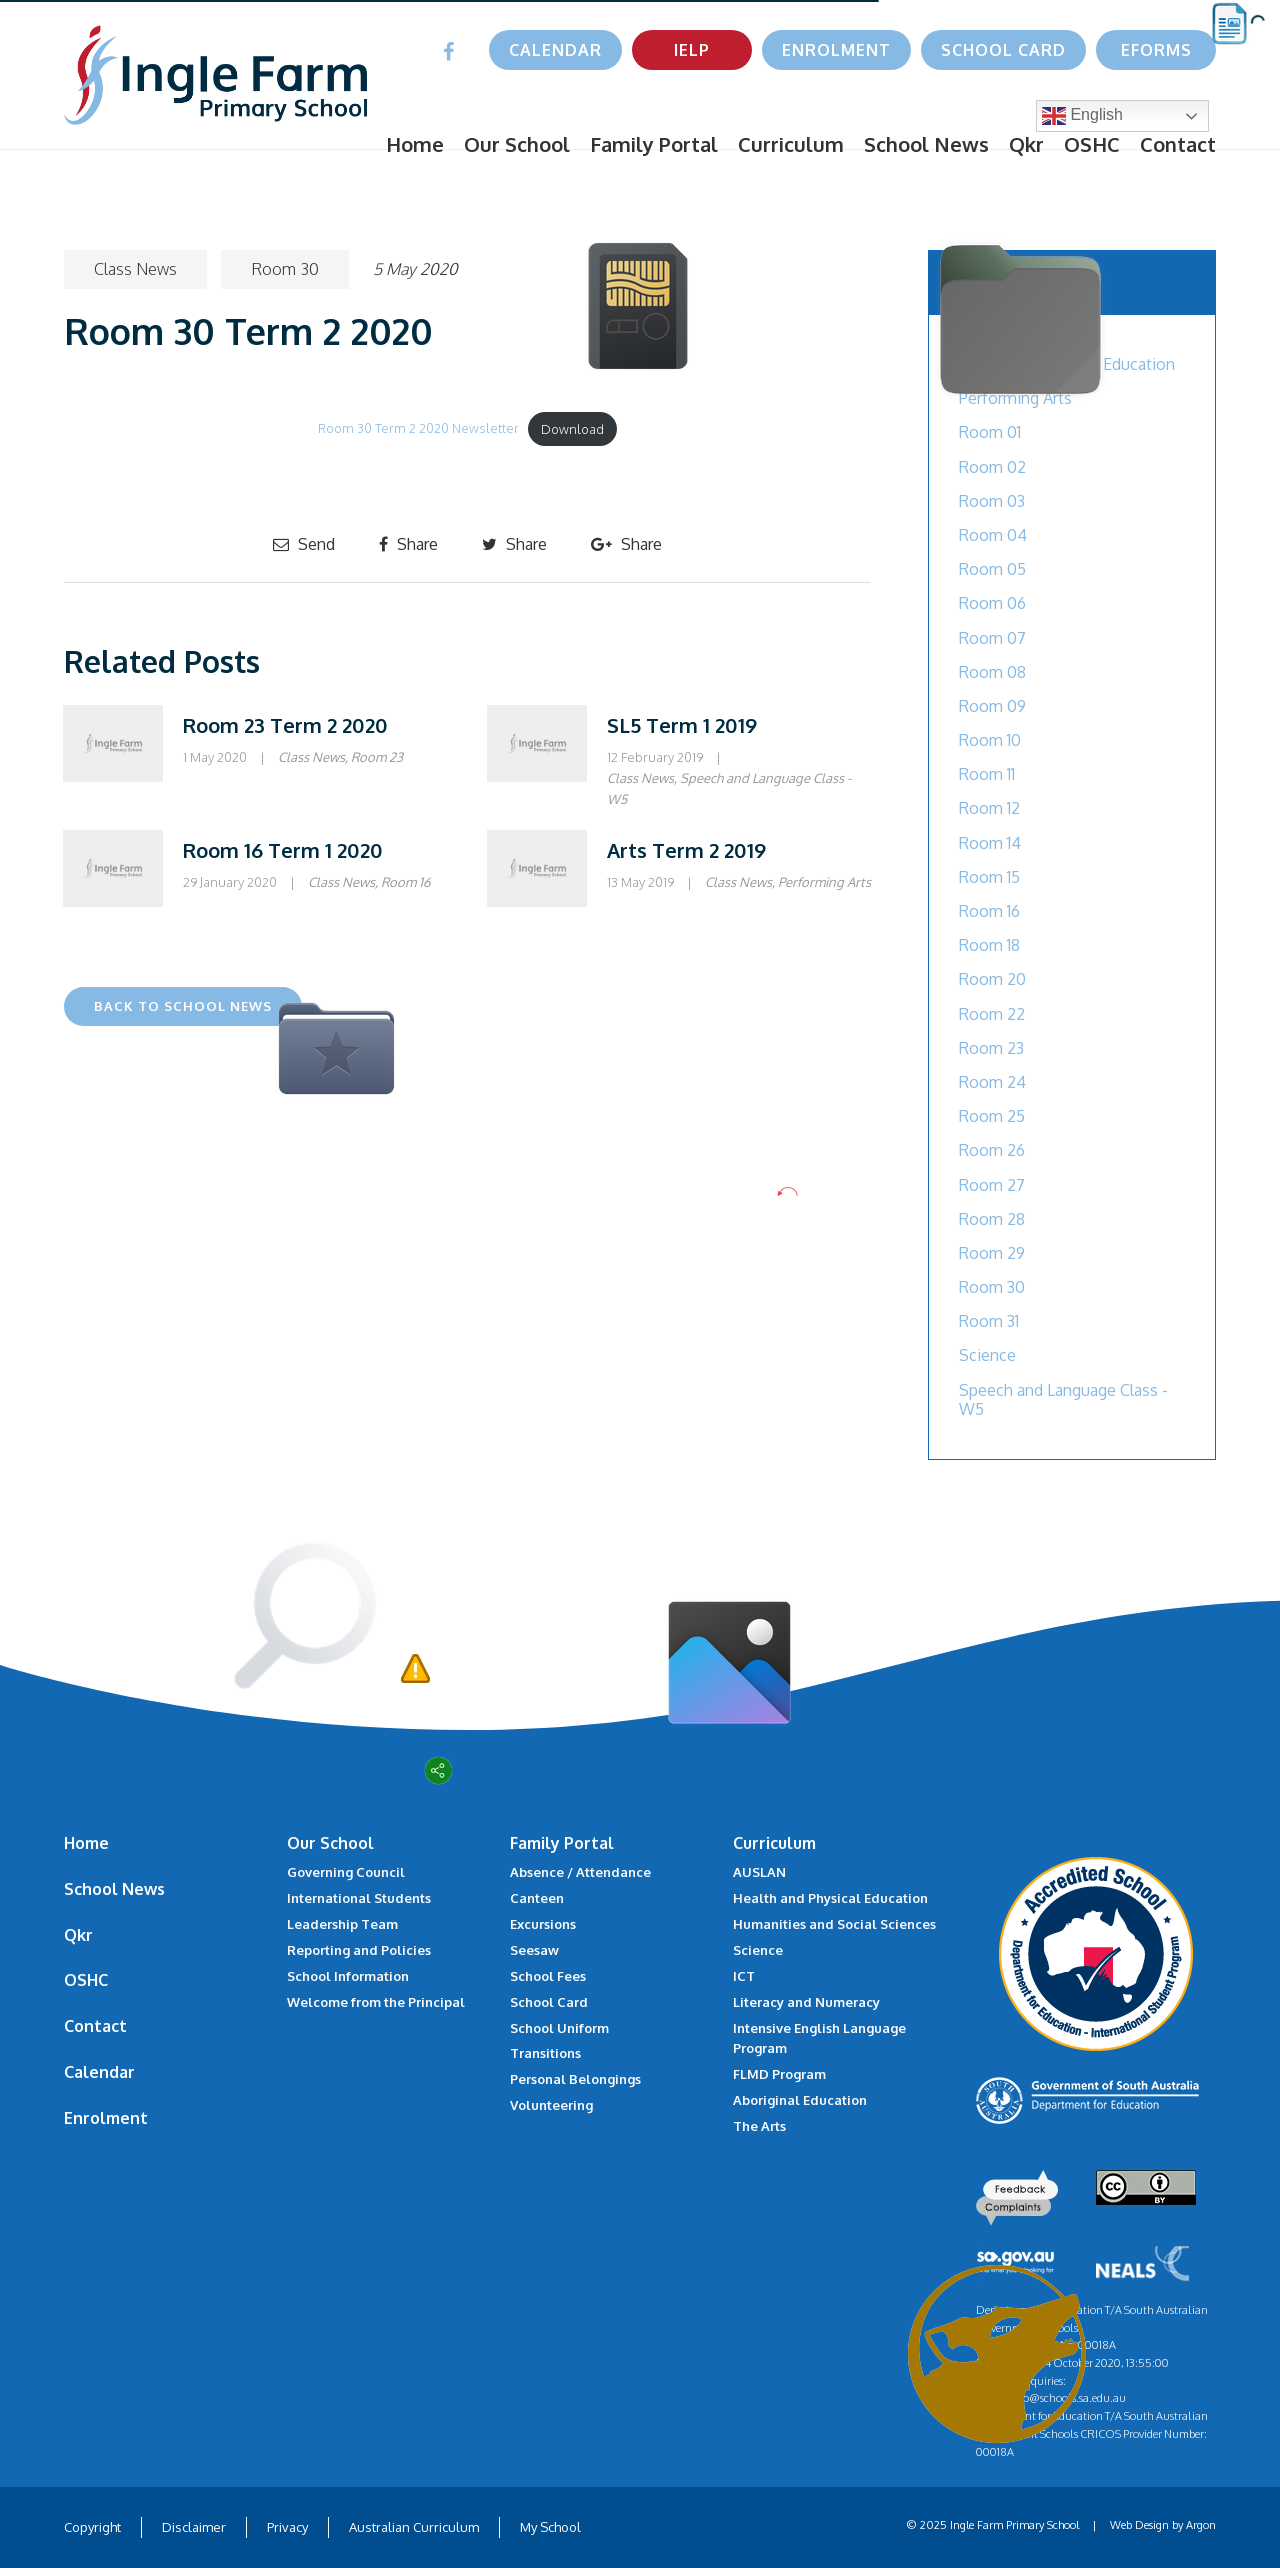 The height and width of the screenshot is (2568, 1280). Describe the element at coordinates (1229, 23) in the screenshot. I see `open a text document file` at that location.